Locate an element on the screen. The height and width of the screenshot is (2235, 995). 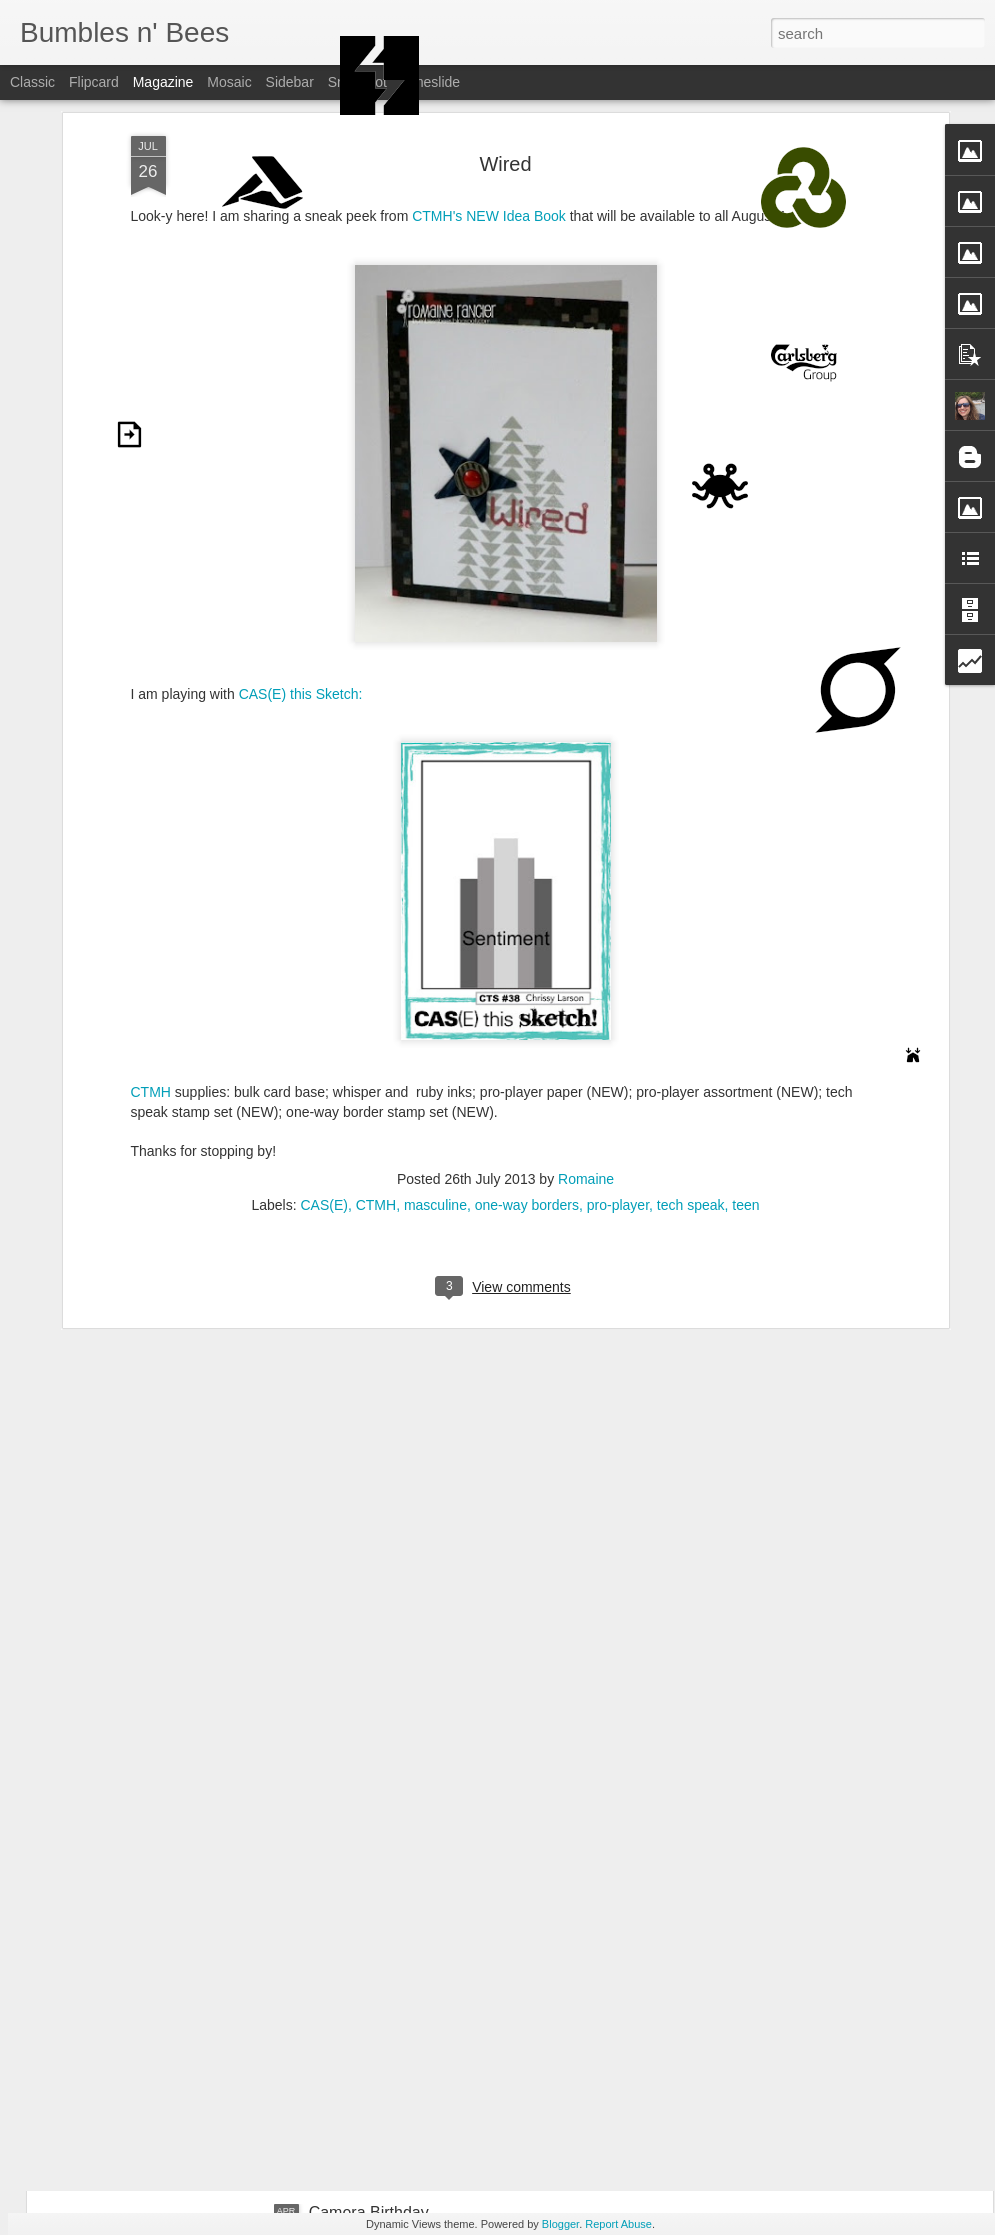
transfer or export a file is located at coordinates (129, 434).